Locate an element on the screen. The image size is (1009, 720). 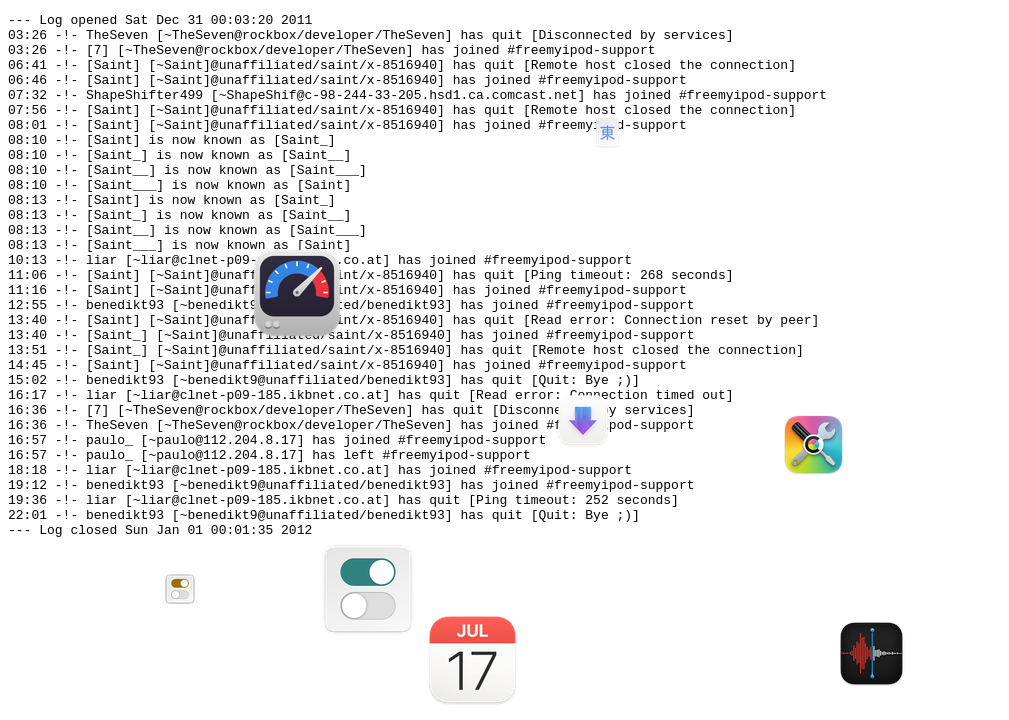
launch the GNOME Mahjongg game is located at coordinates (607, 132).